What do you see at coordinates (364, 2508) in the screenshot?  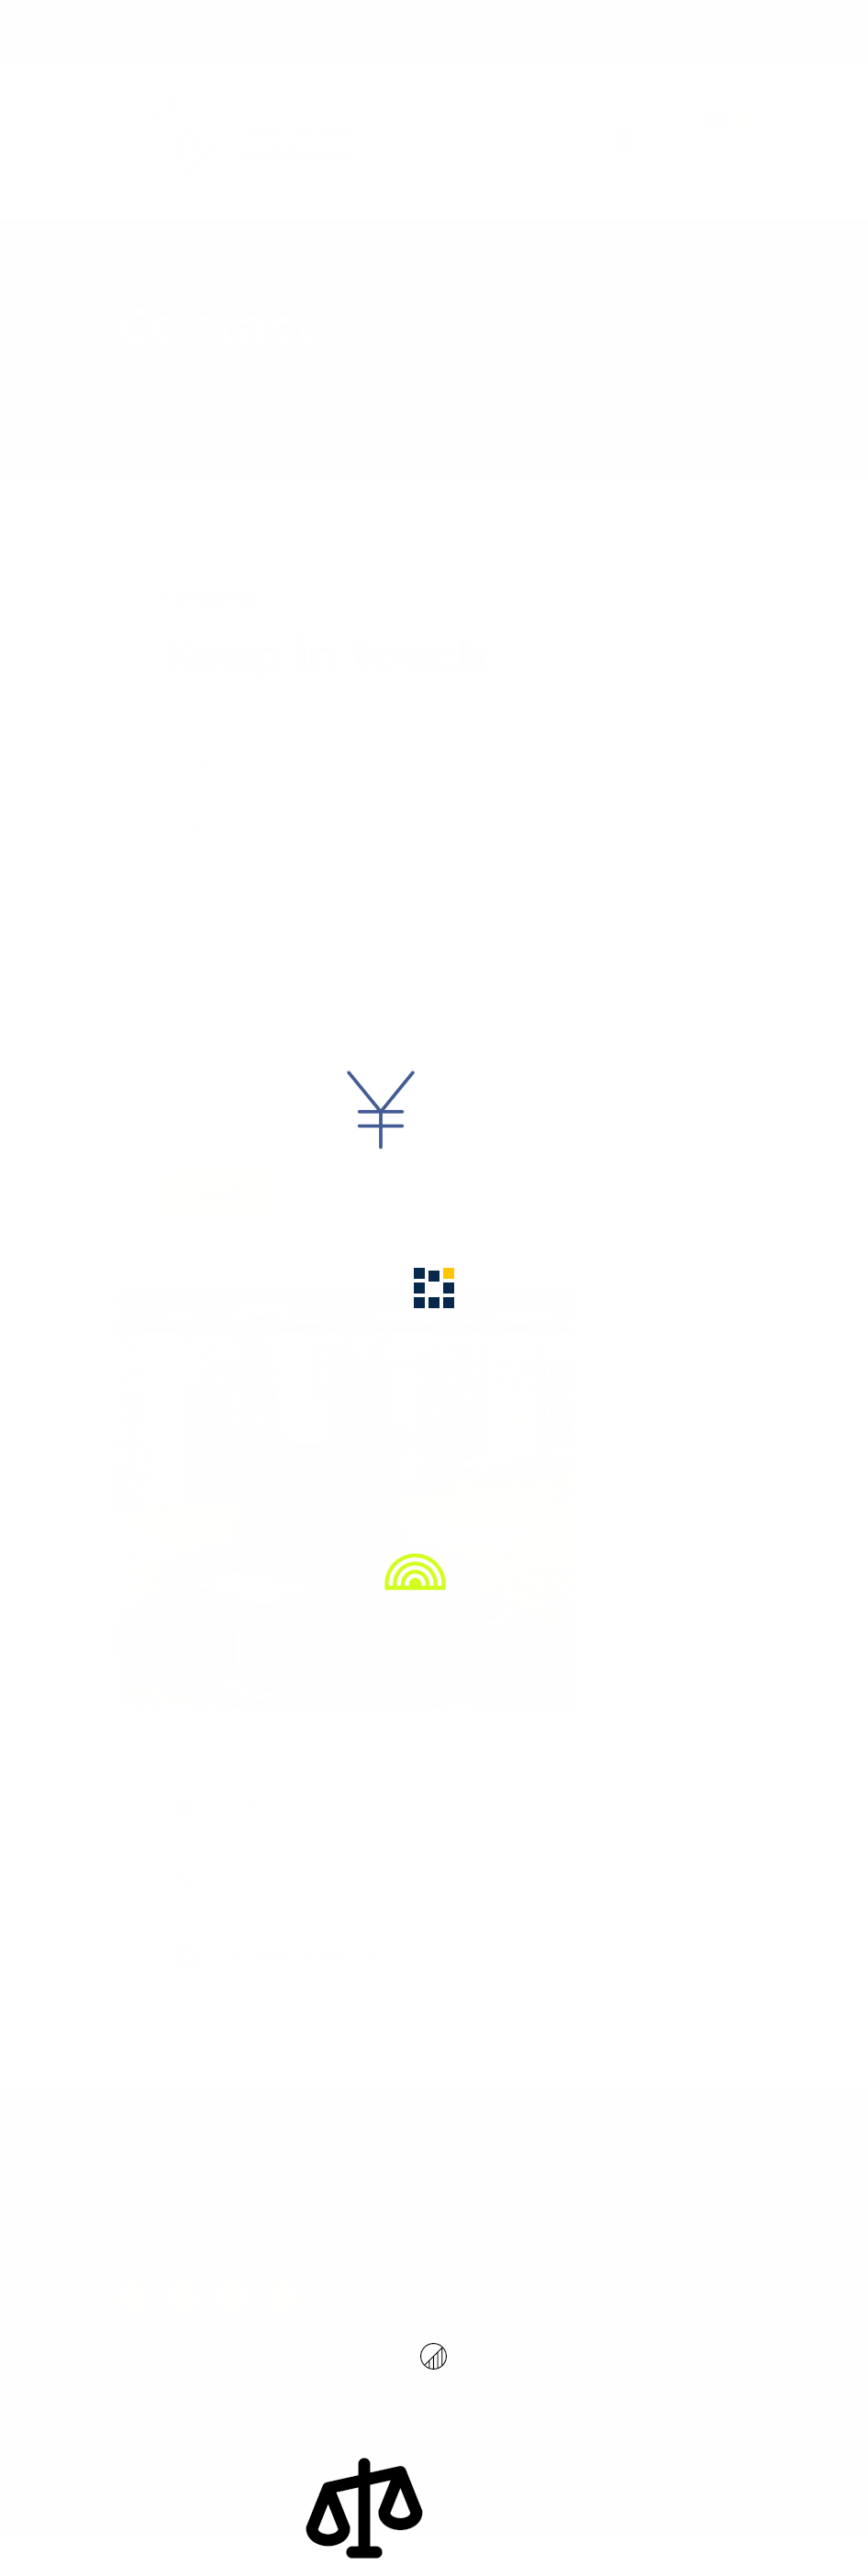 I see `access legal terms or policies` at bounding box center [364, 2508].